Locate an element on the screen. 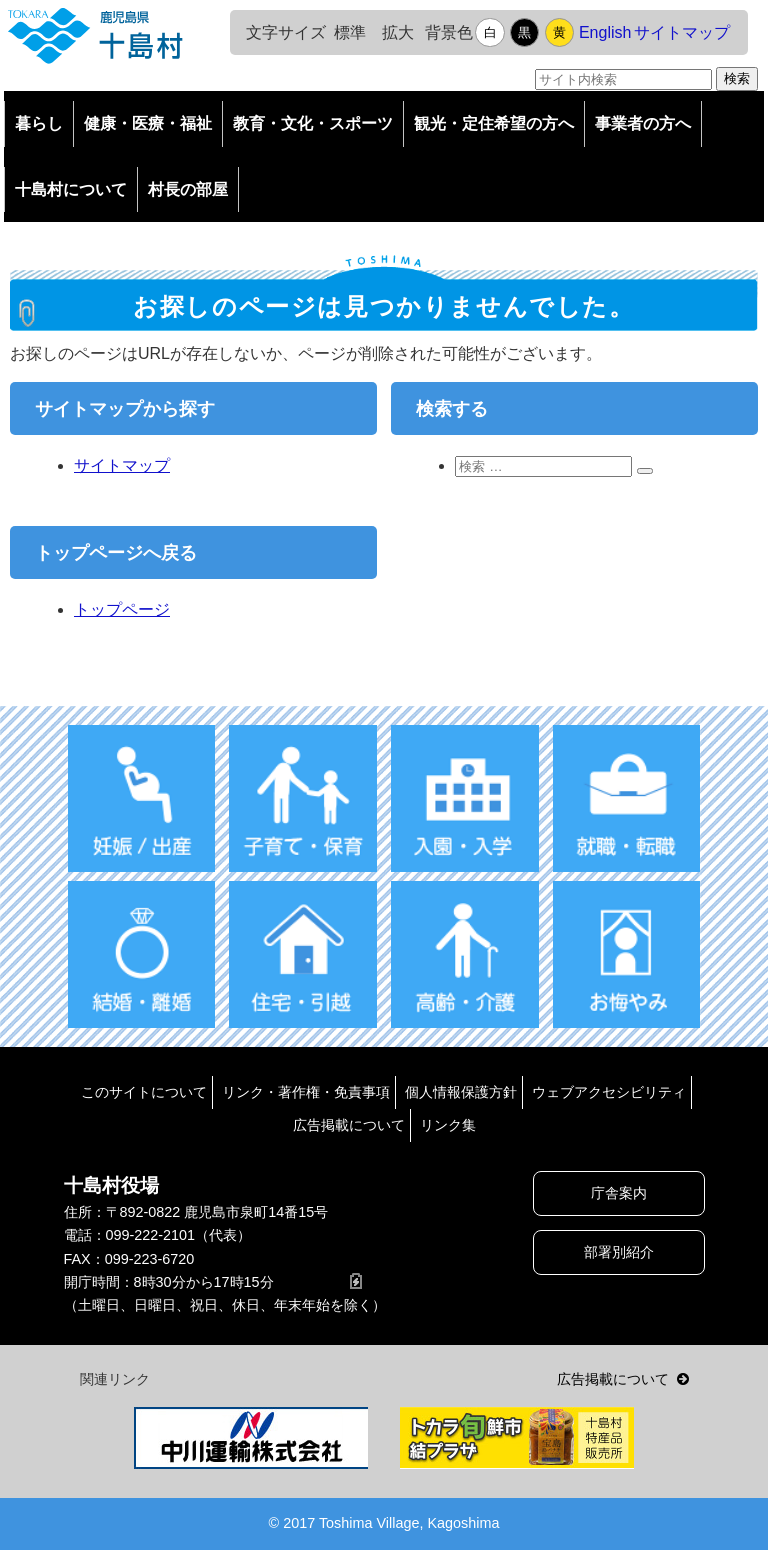  indicates an email has an attachment is located at coordinates (26, 312).